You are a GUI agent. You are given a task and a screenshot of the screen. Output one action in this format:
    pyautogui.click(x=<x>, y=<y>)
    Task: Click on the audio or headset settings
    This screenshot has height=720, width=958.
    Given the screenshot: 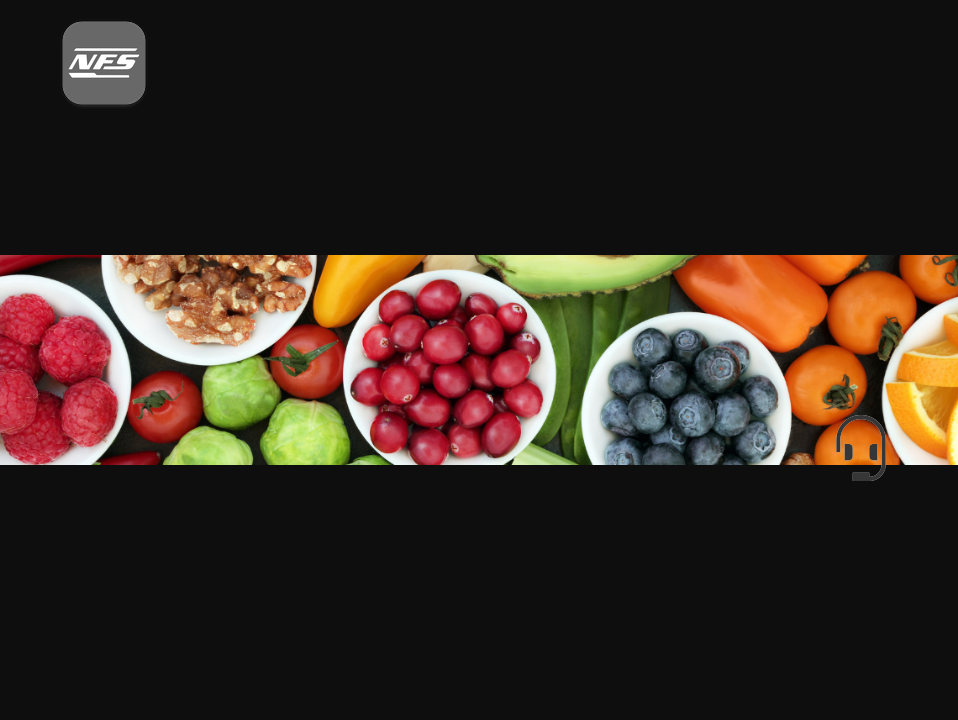 What is the action you would take?
    pyautogui.click(x=861, y=448)
    